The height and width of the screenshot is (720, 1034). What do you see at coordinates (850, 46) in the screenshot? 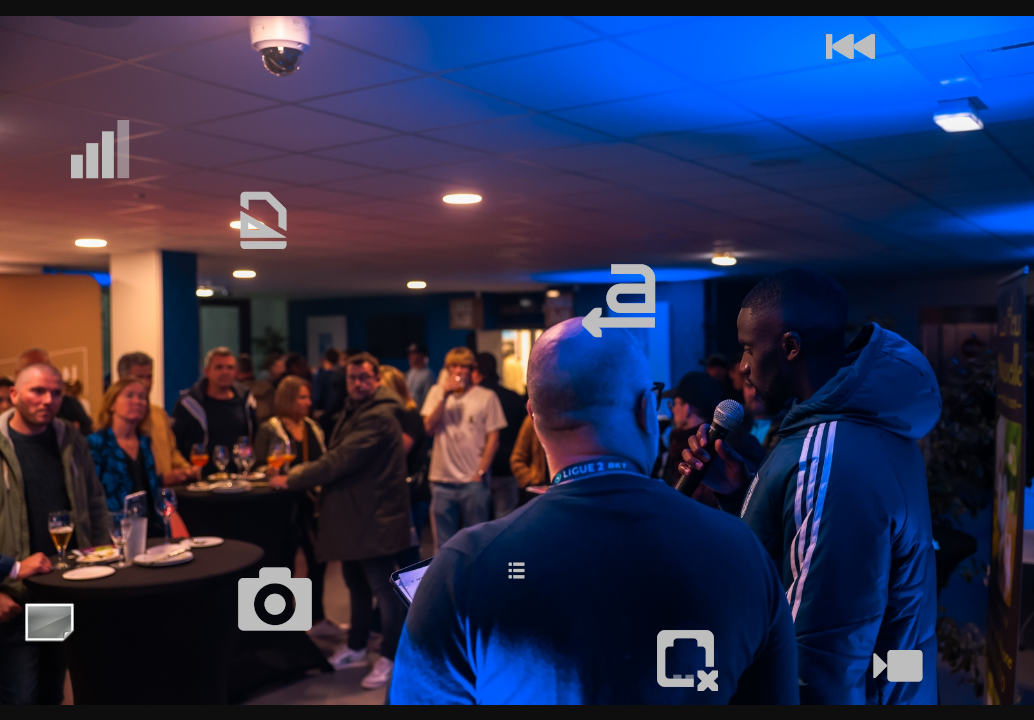
I see `skip to previous track` at bounding box center [850, 46].